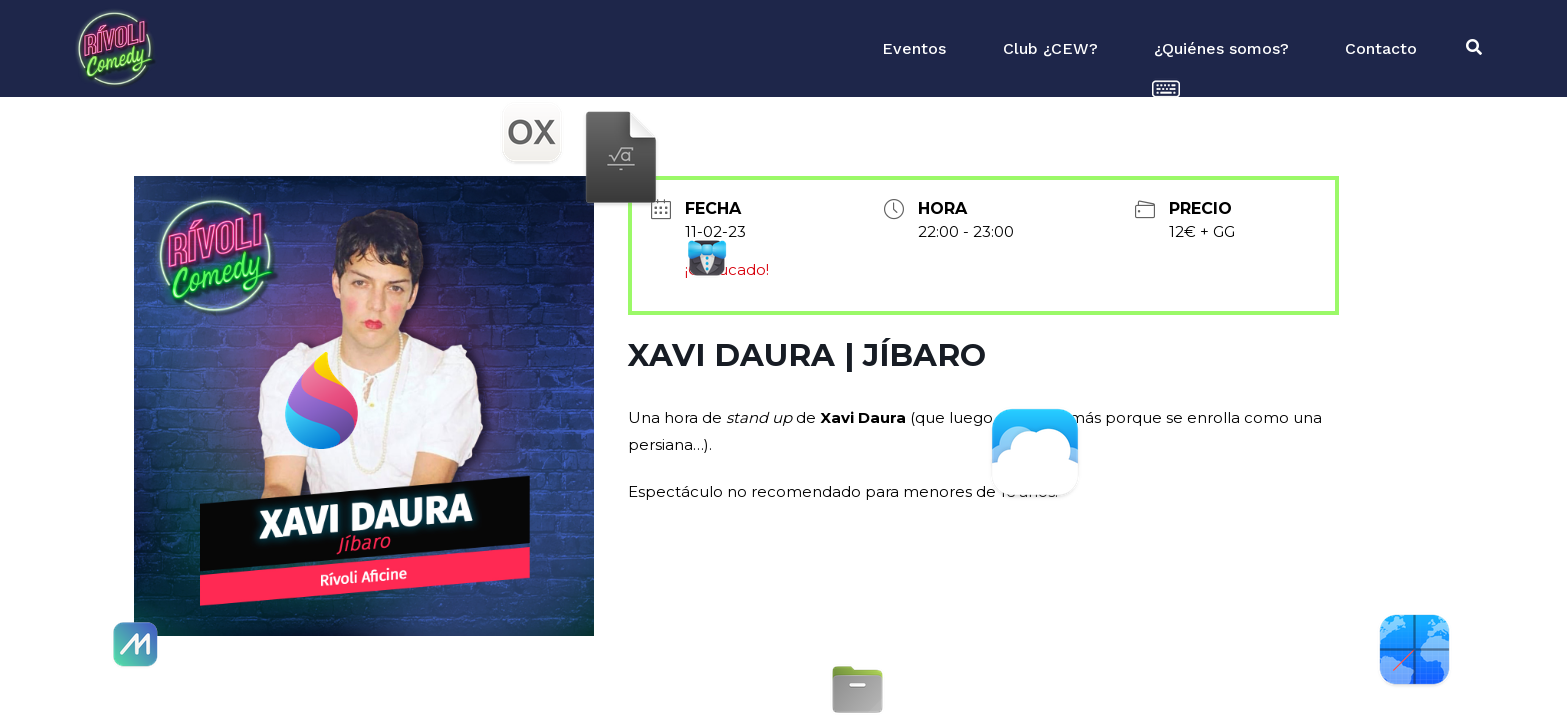 The width and height of the screenshot is (1567, 720). I want to click on open Paint 3D application, so click(321, 400).